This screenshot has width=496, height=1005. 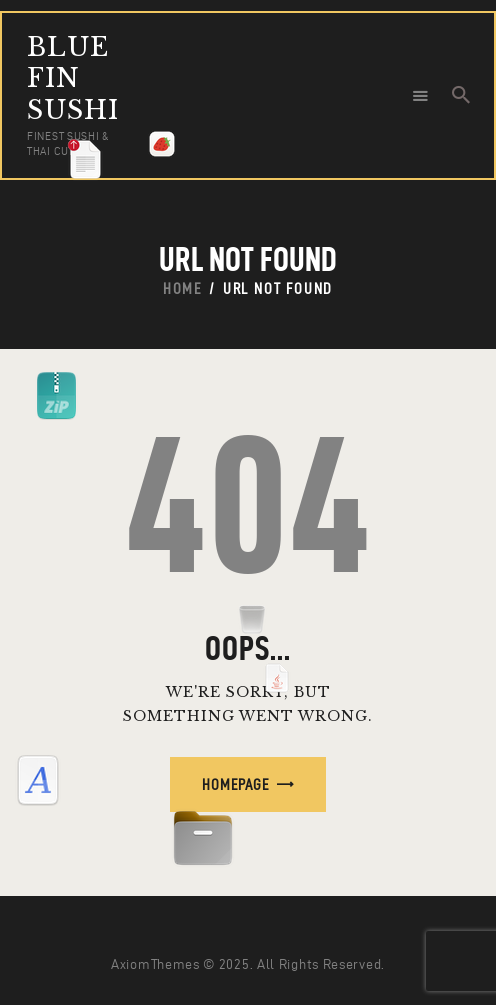 I want to click on java source code file, so click(x=277, y=678).